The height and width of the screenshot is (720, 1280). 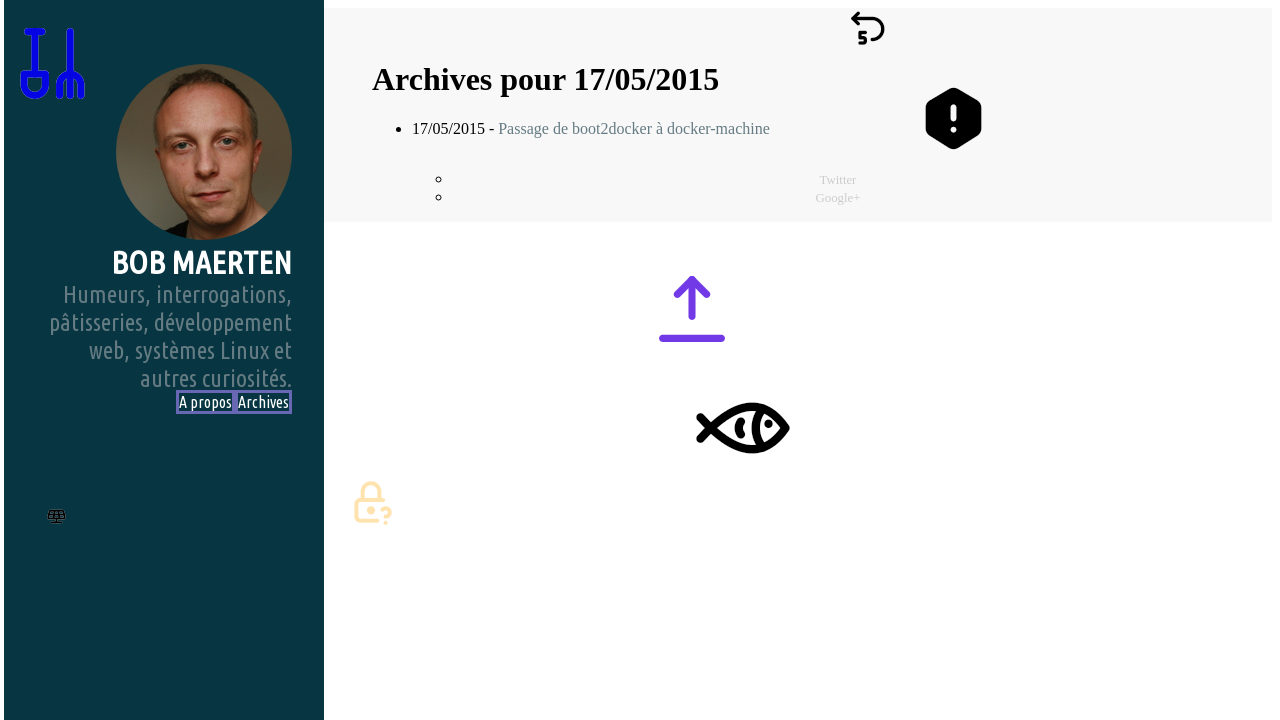 I want to click on rewind media by 5 seconds, so click(x=867, y=29).